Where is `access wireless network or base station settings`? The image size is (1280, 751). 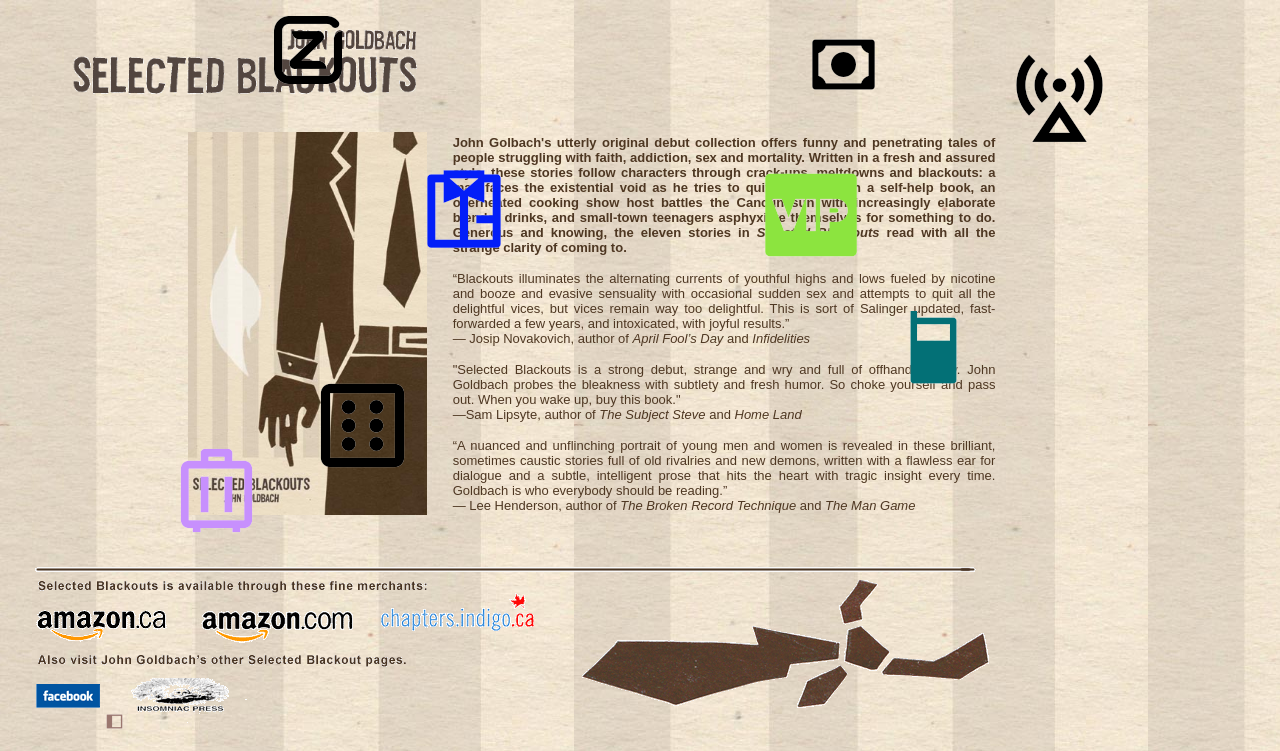
access wireless network or base station settings is located at coordinates (1059, 96).